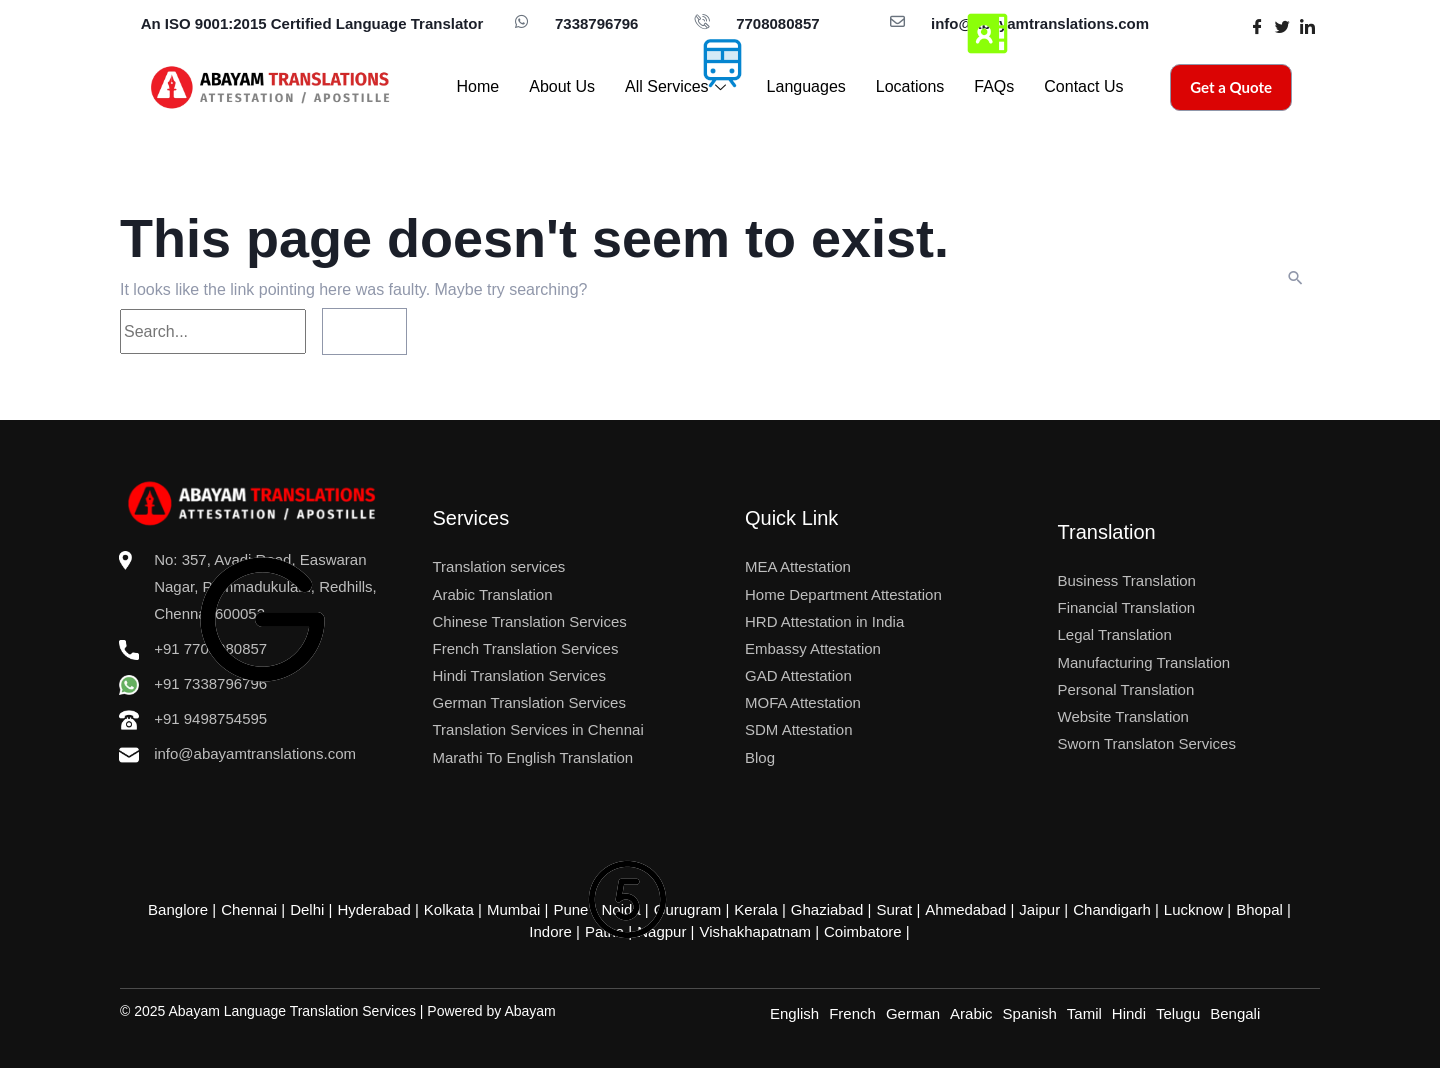 This screenshot has width=1440, height=1068. I want to click on indicates step 5 in a numbered process, so click(627, 899).